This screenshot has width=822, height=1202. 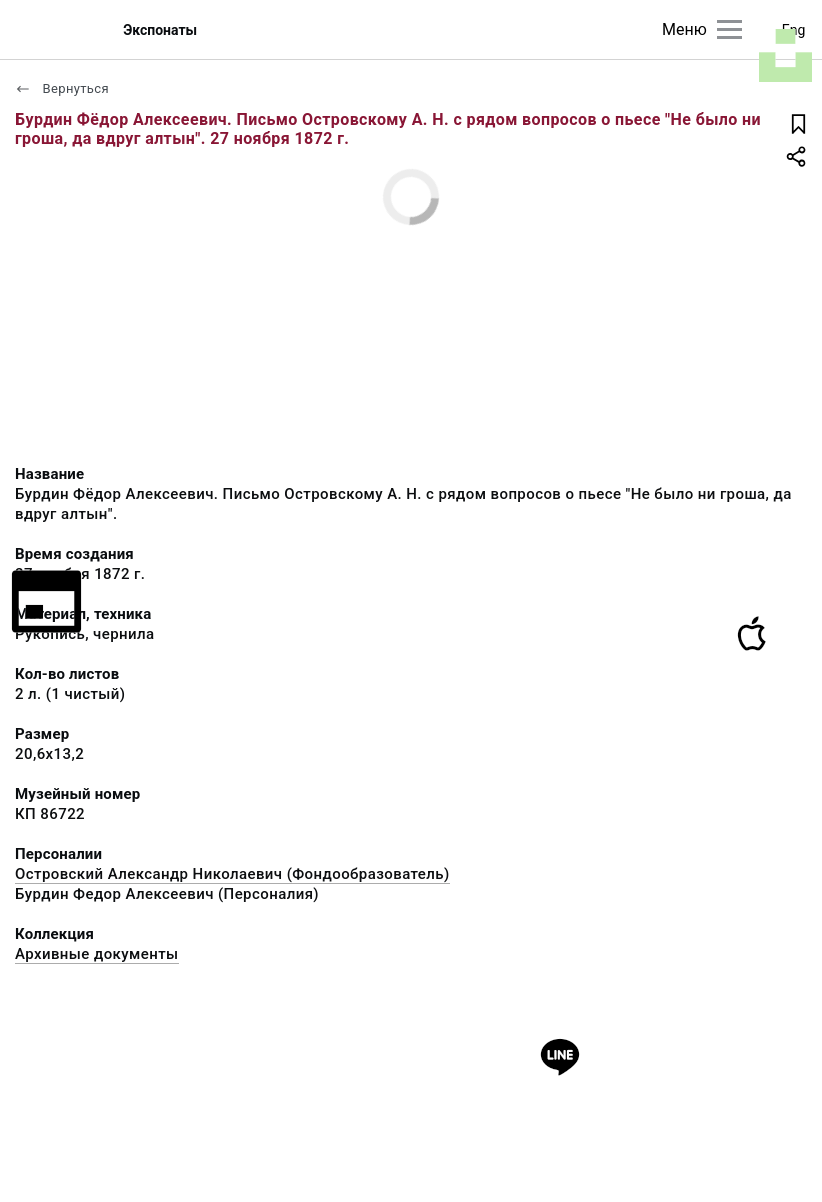 What do you see at coordinates (752, 633) in the screenshot?
I see `apple company logo` at bounding box center [752, 633].